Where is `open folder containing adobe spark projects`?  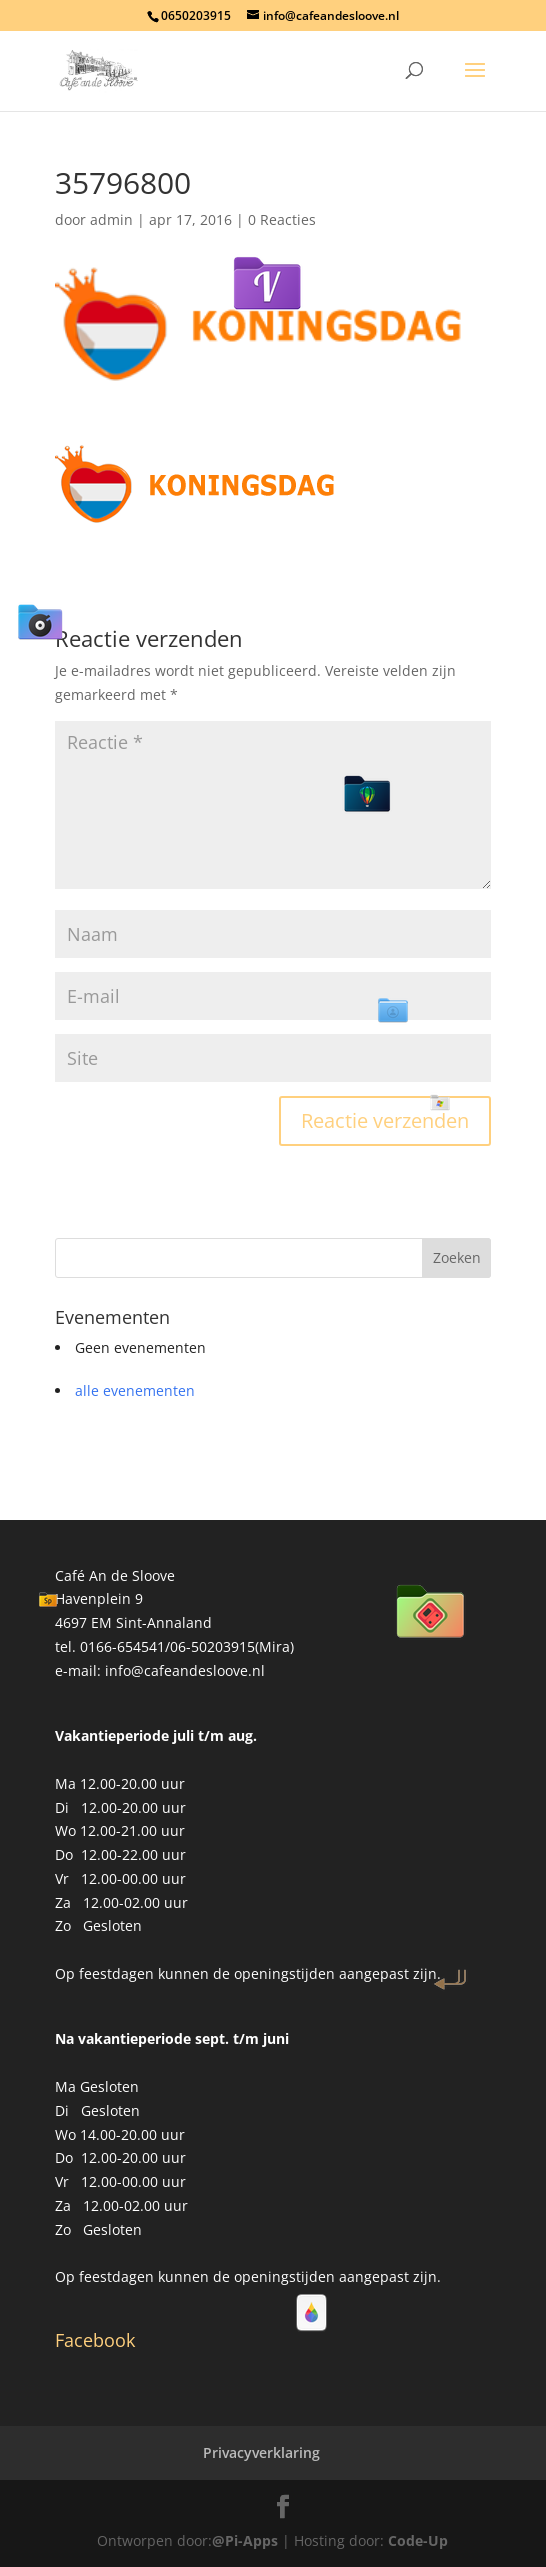 open folder containing adobe spark projects is located at coordinates (48, 1600).